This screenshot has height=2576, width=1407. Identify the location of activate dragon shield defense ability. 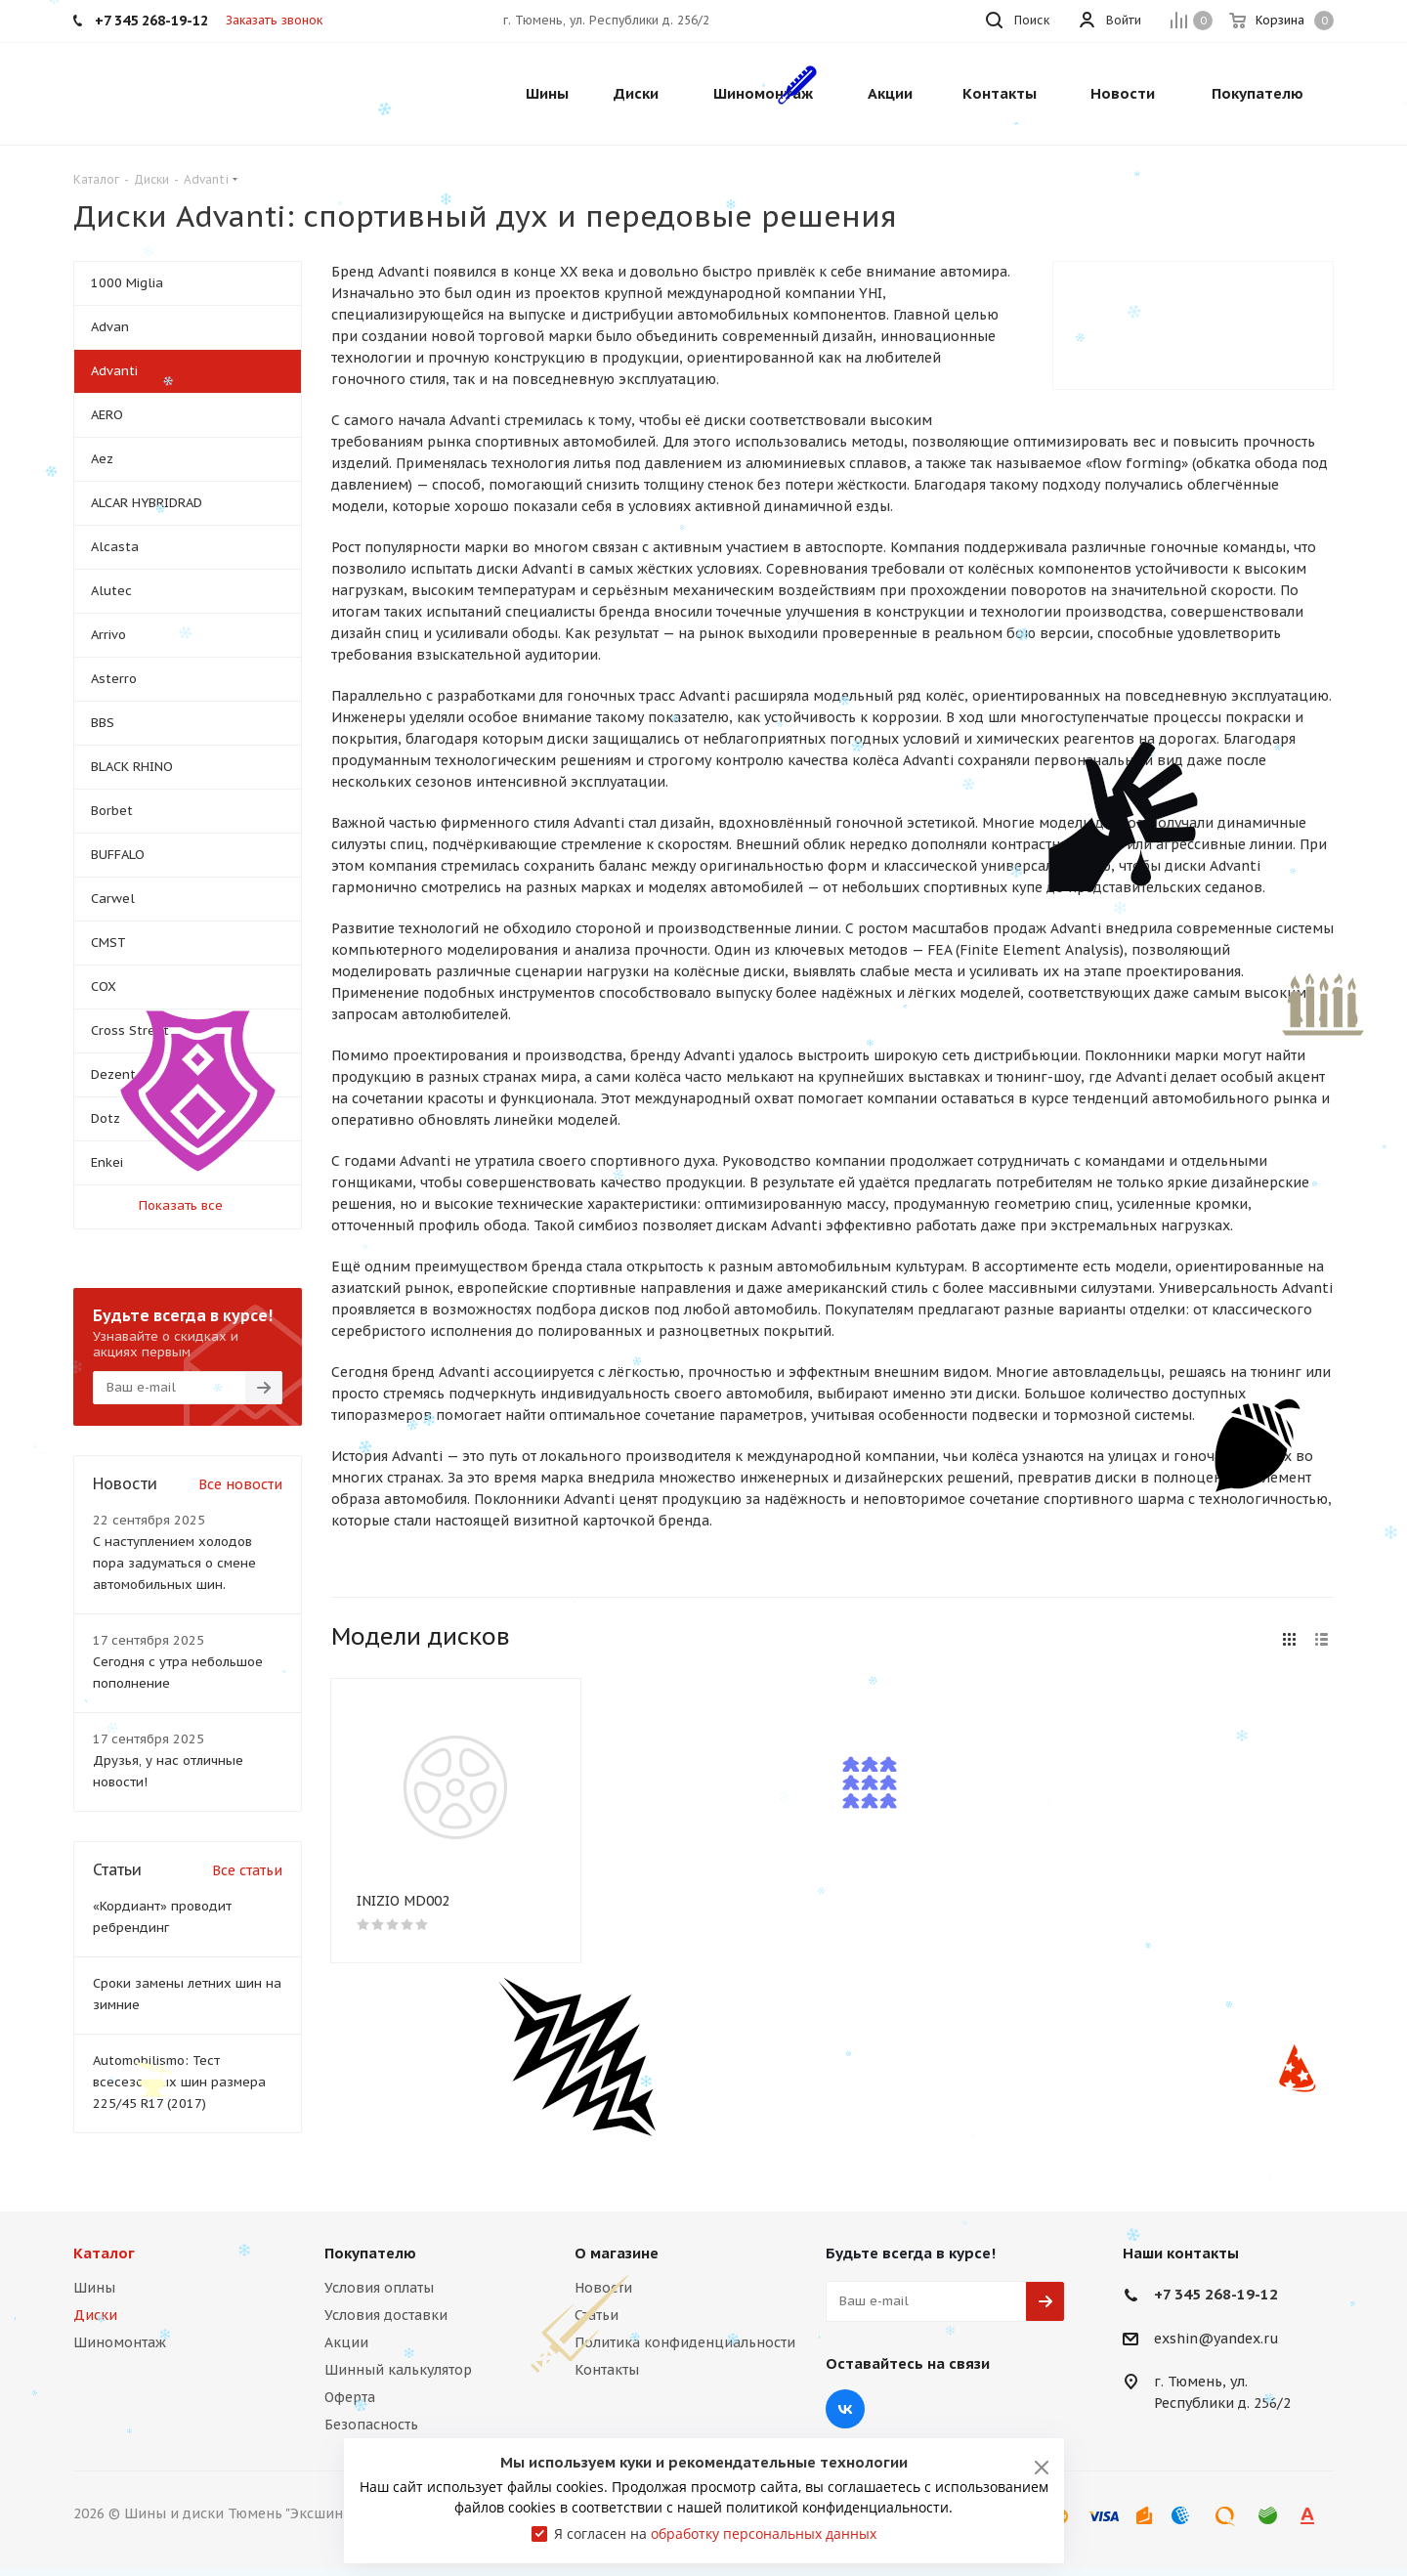
(197, 1091).